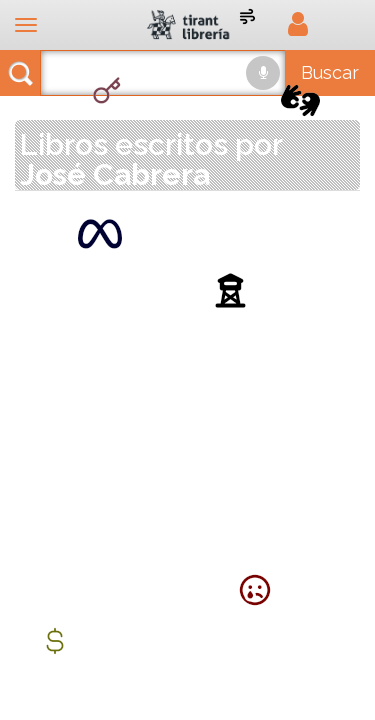 The image size is (375, 720). Describe the element at coordinates (230, 290) in the screenshot. I see `view observation tower or lookout point` at that location.